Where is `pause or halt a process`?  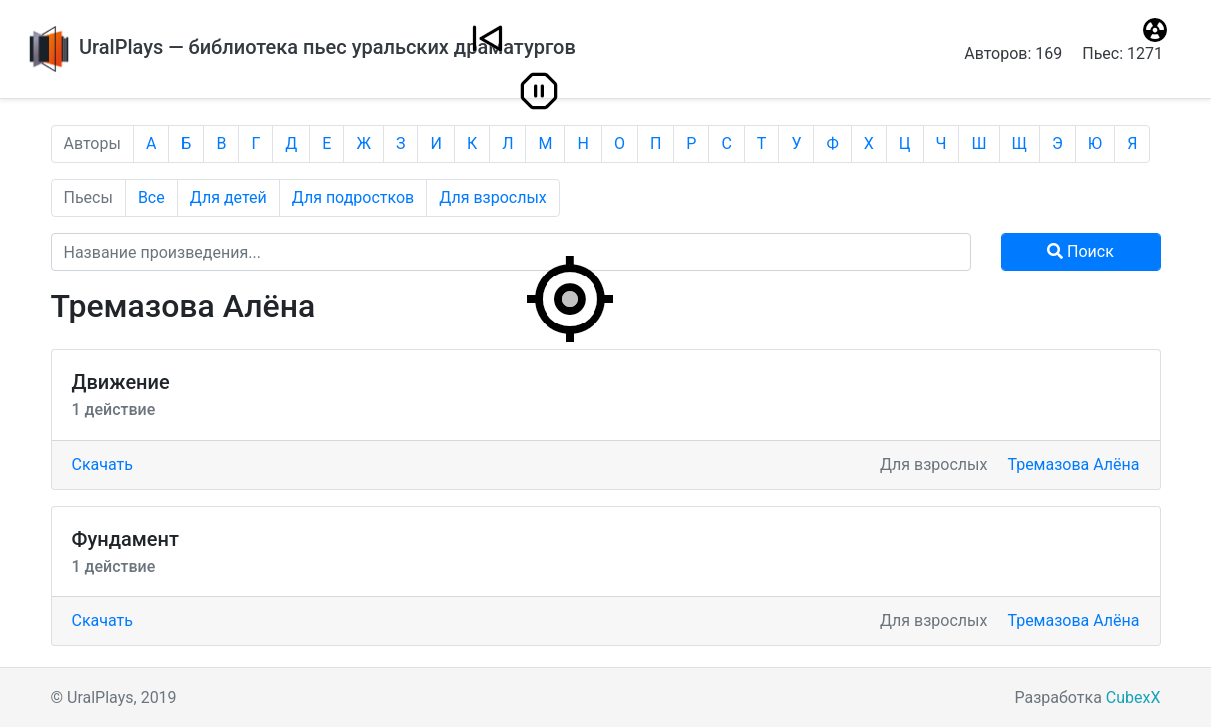 pause or halt a process is located at coordinates (539, 91).